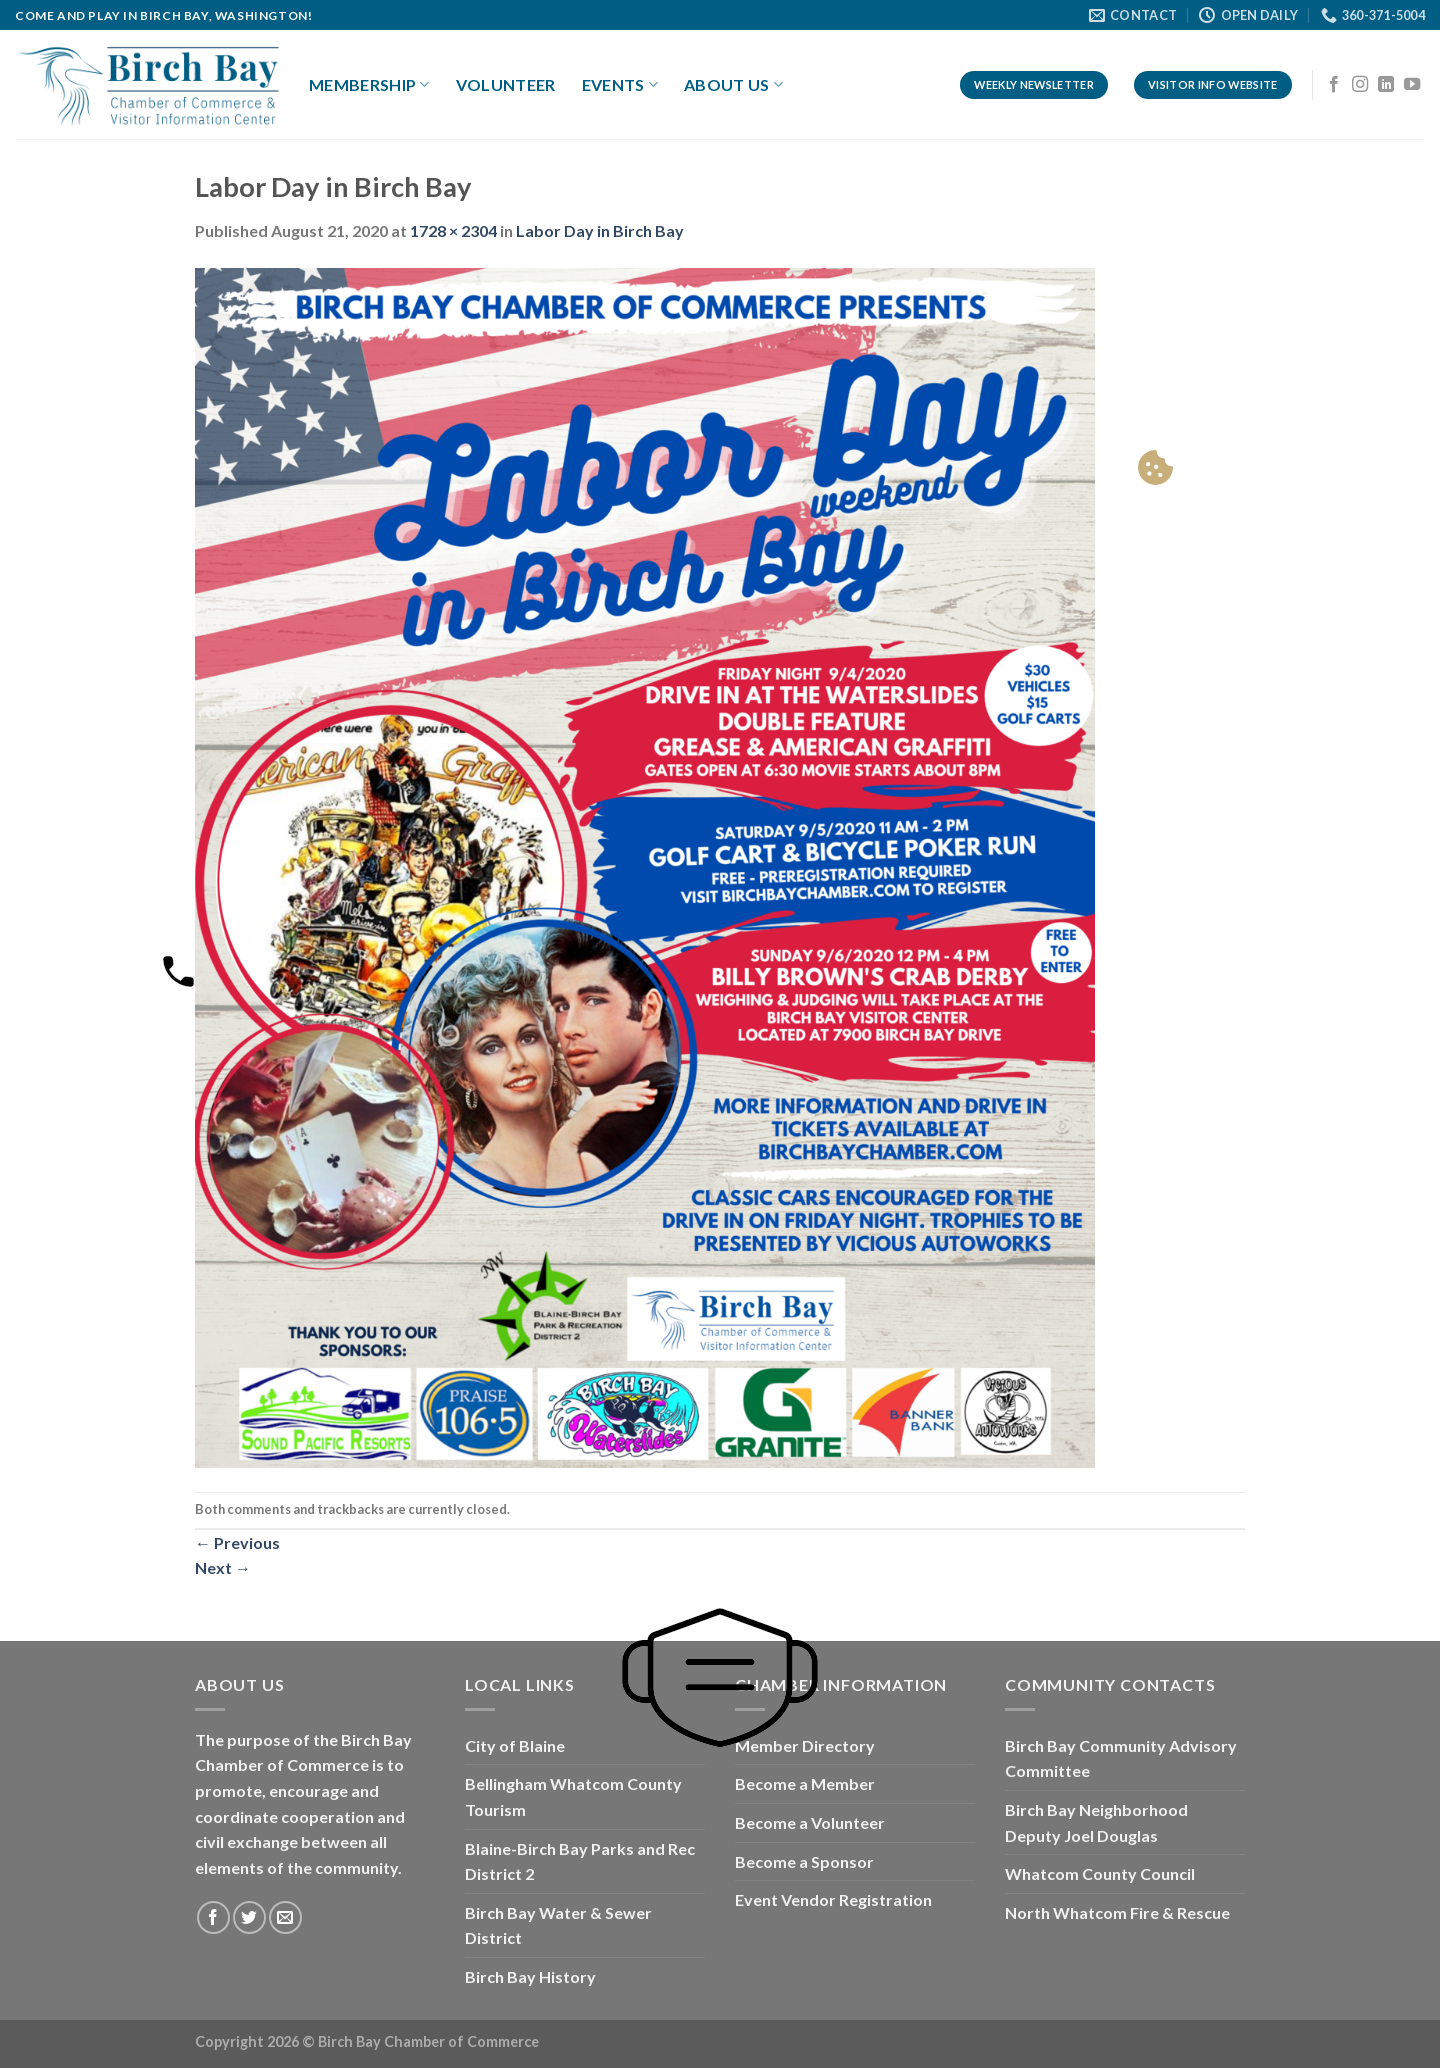 The height and width of the screenshot is (2068, 1440). I want to click on indicates mask required or health safety guidelines, so click(720, 1681).